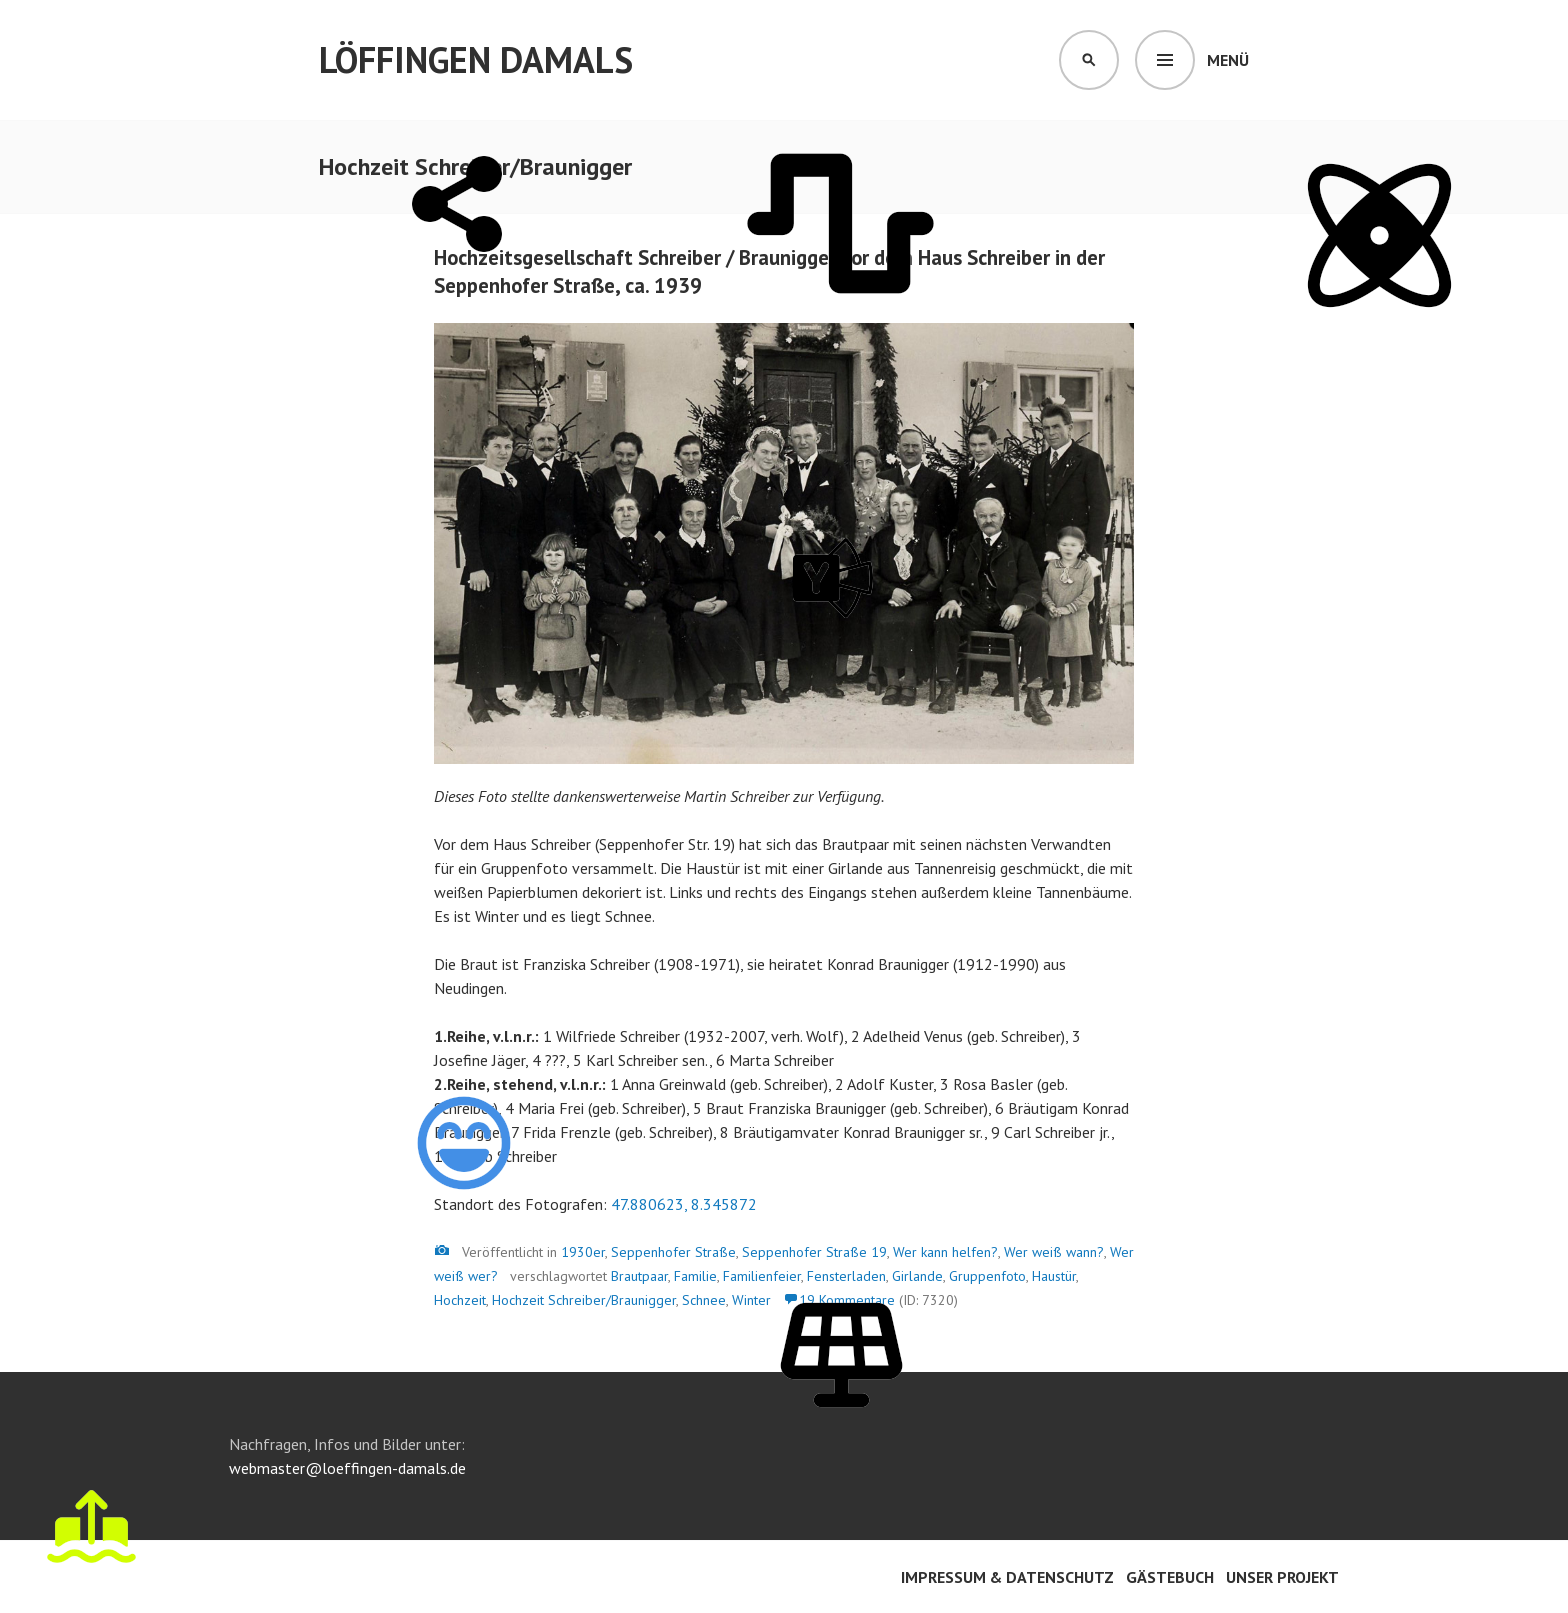 Image resolution: width=1568 pixels, height=1613 pixels. What do you see at coordinates (841, 1351) in the screenshot?
I see `access solar energy or power settings` at bounding box center [841, 1351].